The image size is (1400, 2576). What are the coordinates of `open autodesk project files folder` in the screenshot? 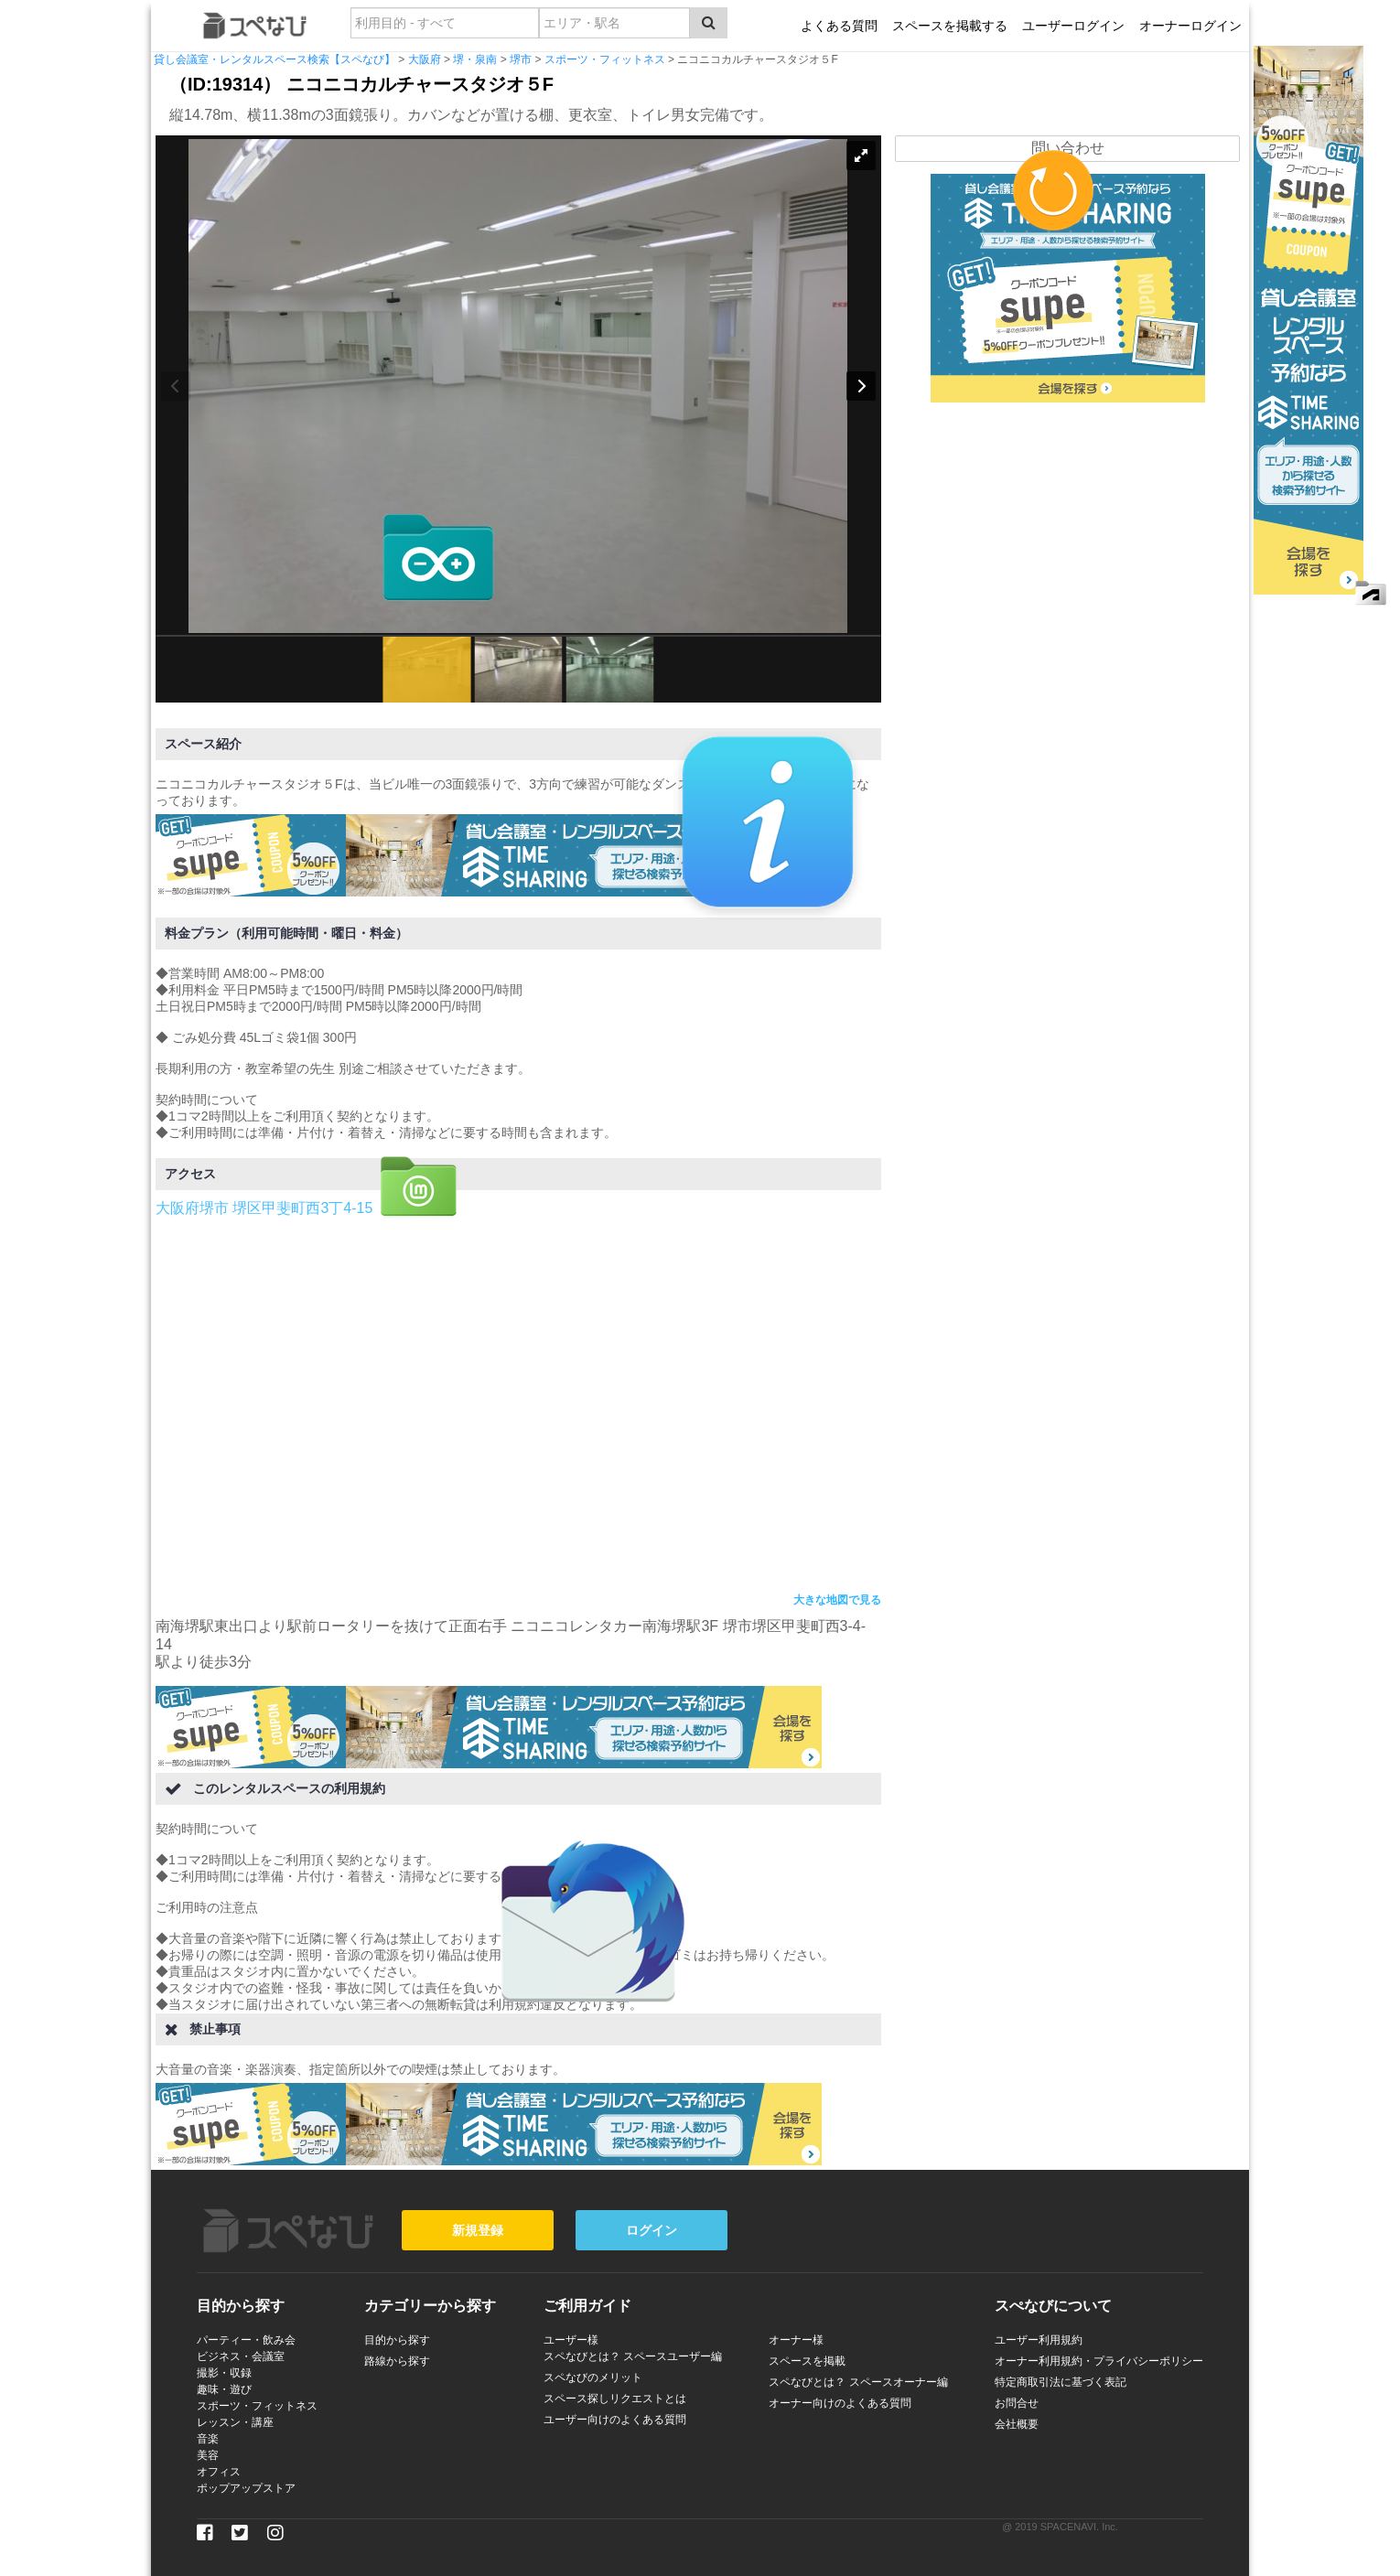 It's located at (1371, 594).